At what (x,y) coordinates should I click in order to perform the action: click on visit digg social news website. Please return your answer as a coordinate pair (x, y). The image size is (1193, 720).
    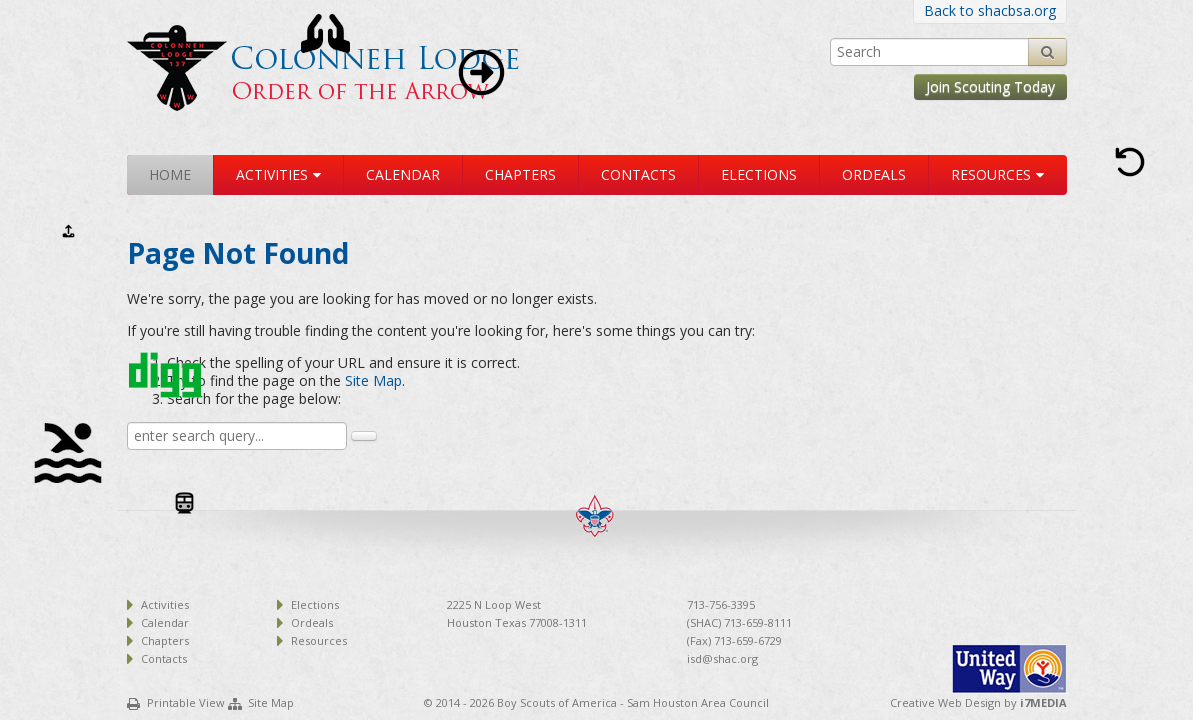
    Looking at the image, I should click on (165, 375).